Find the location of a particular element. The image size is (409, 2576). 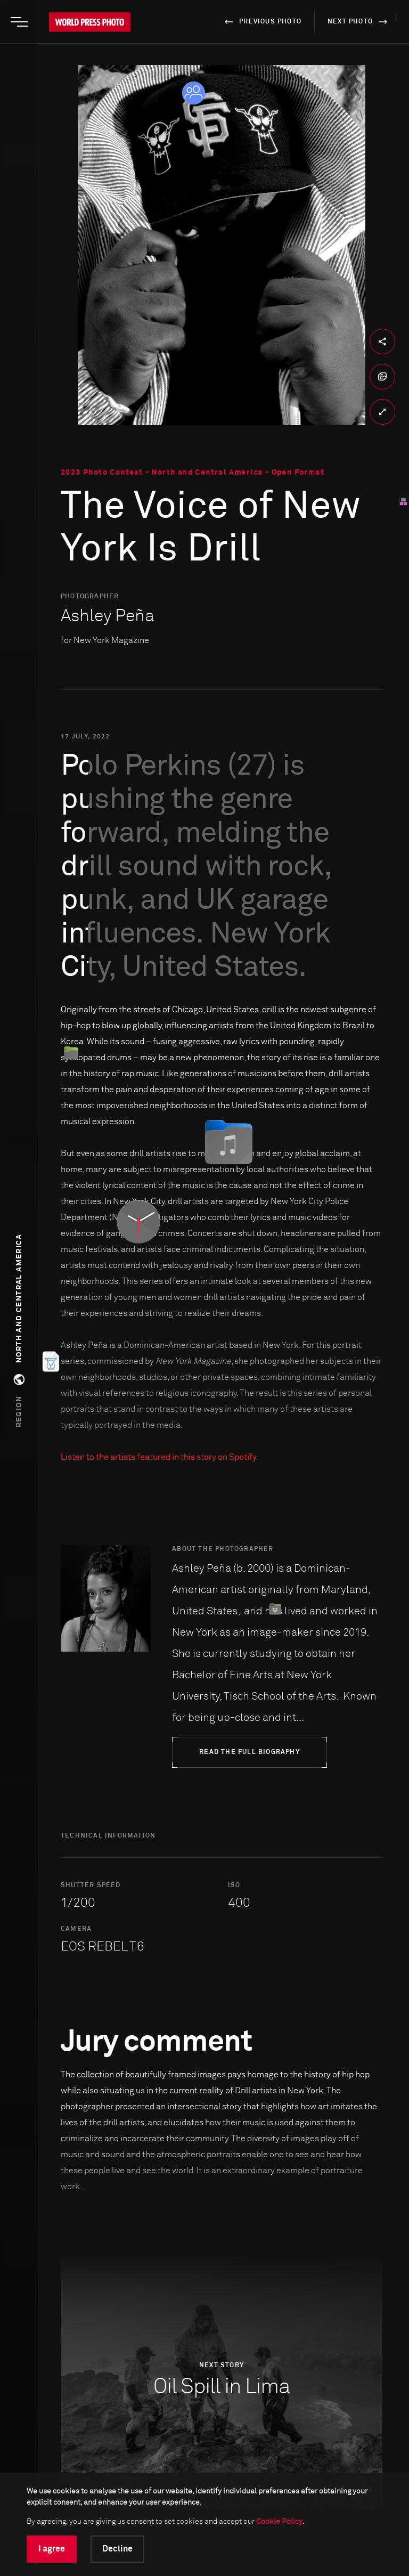

open your dropbox synced folder is located at coordinates (275, 1608).